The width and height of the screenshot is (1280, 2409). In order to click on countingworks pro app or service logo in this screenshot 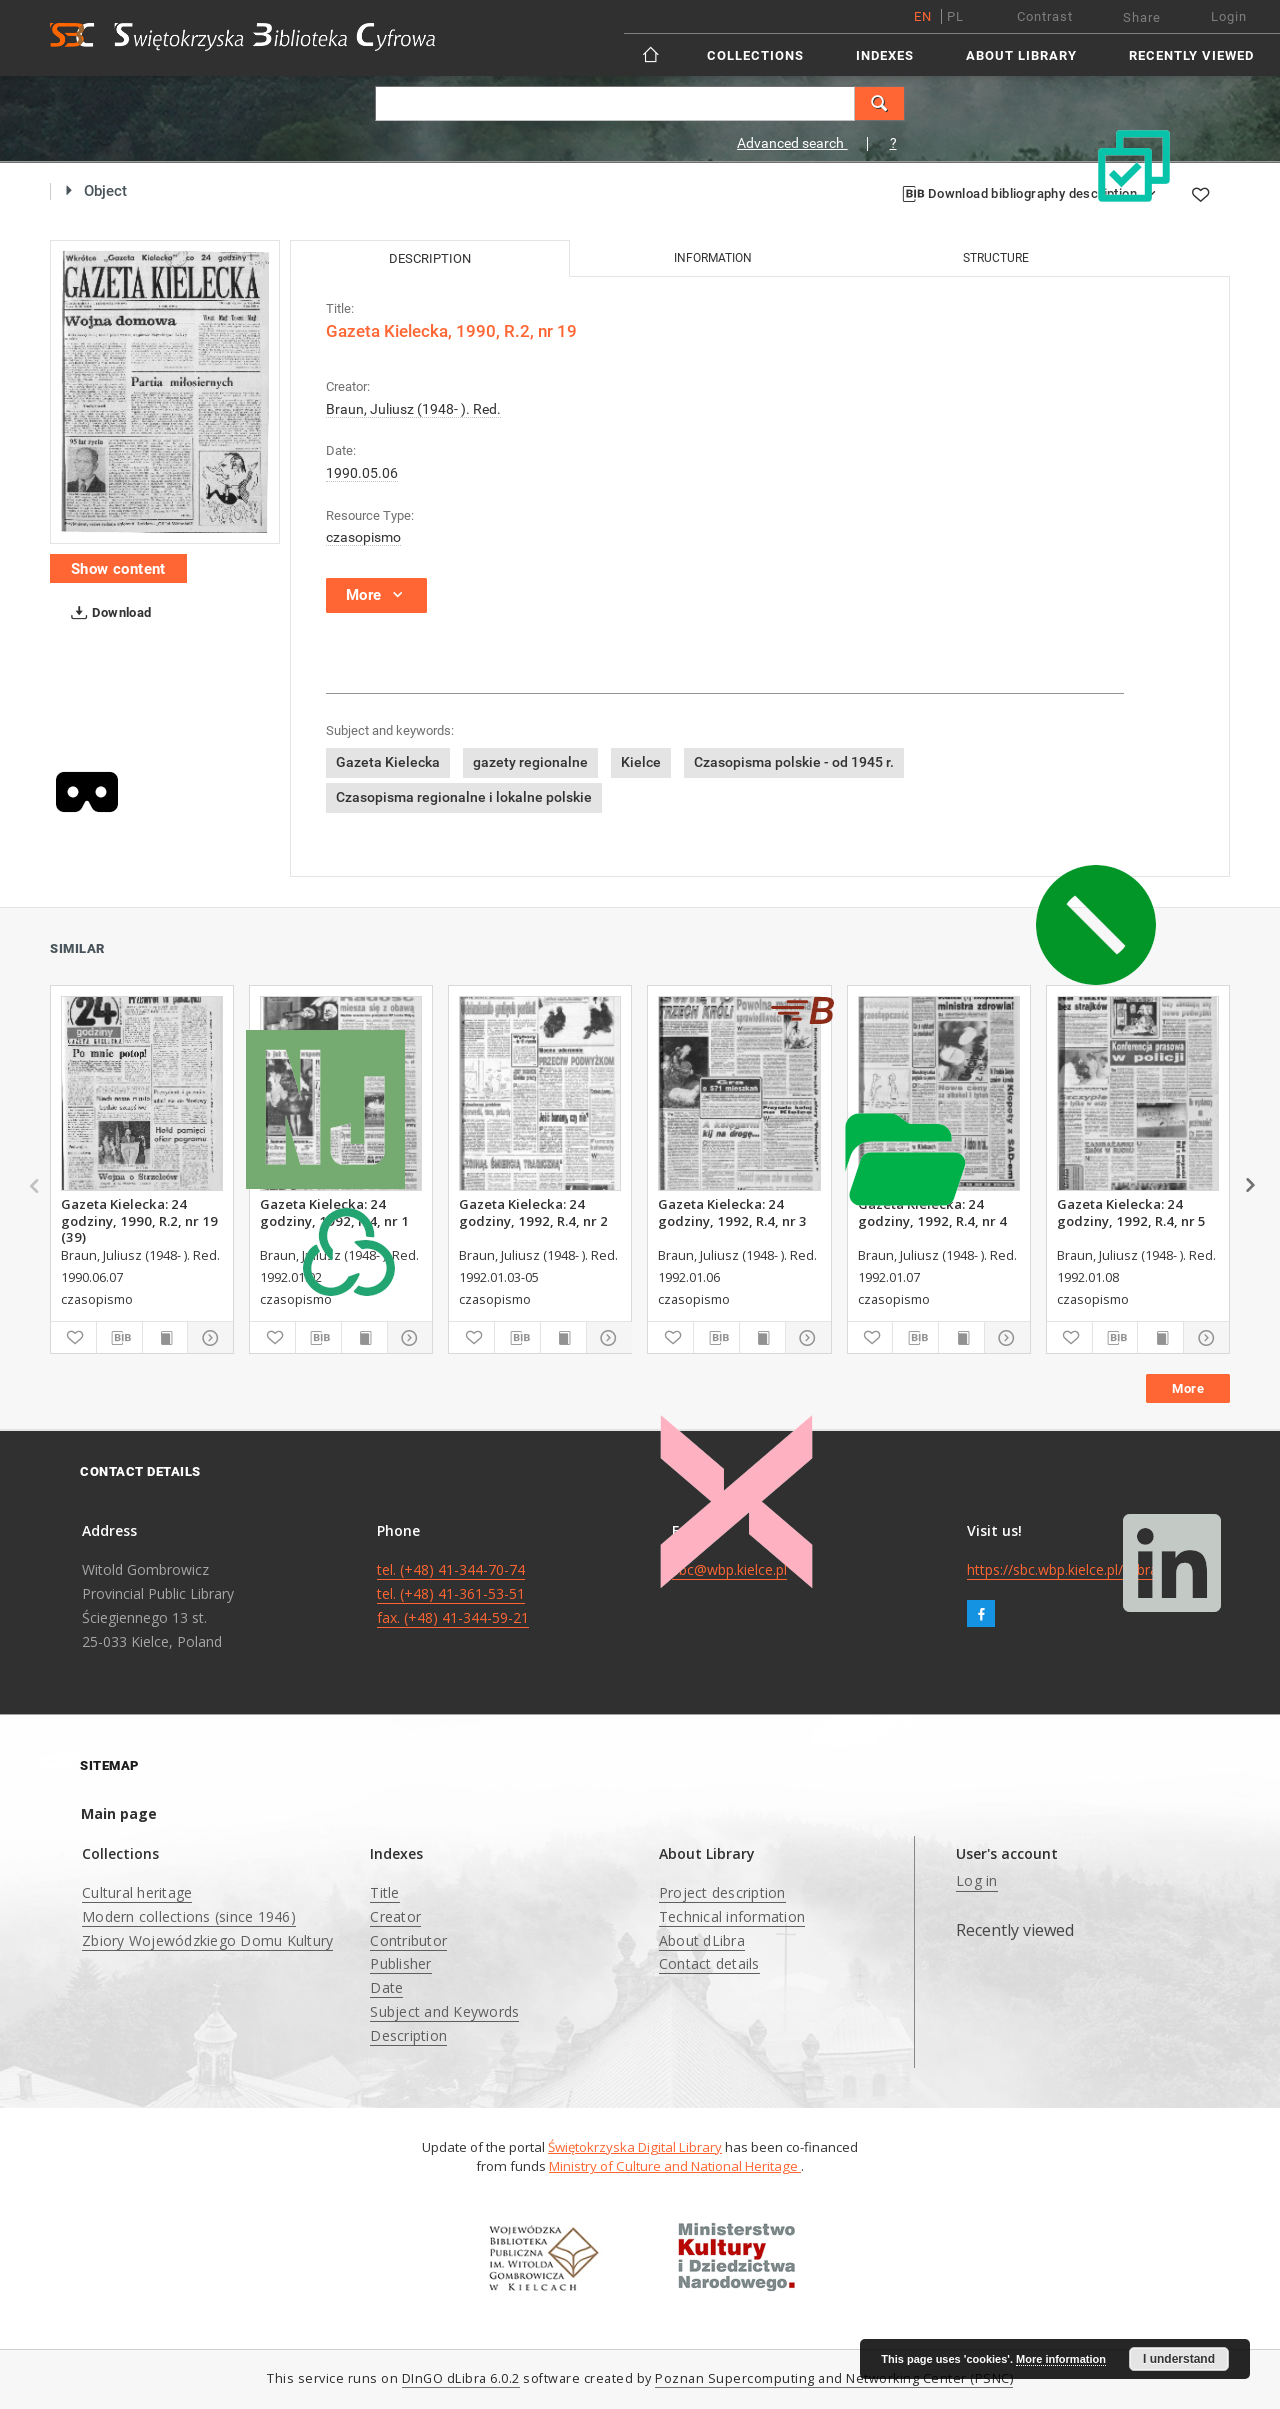, I will do `click(349, 1252)`.